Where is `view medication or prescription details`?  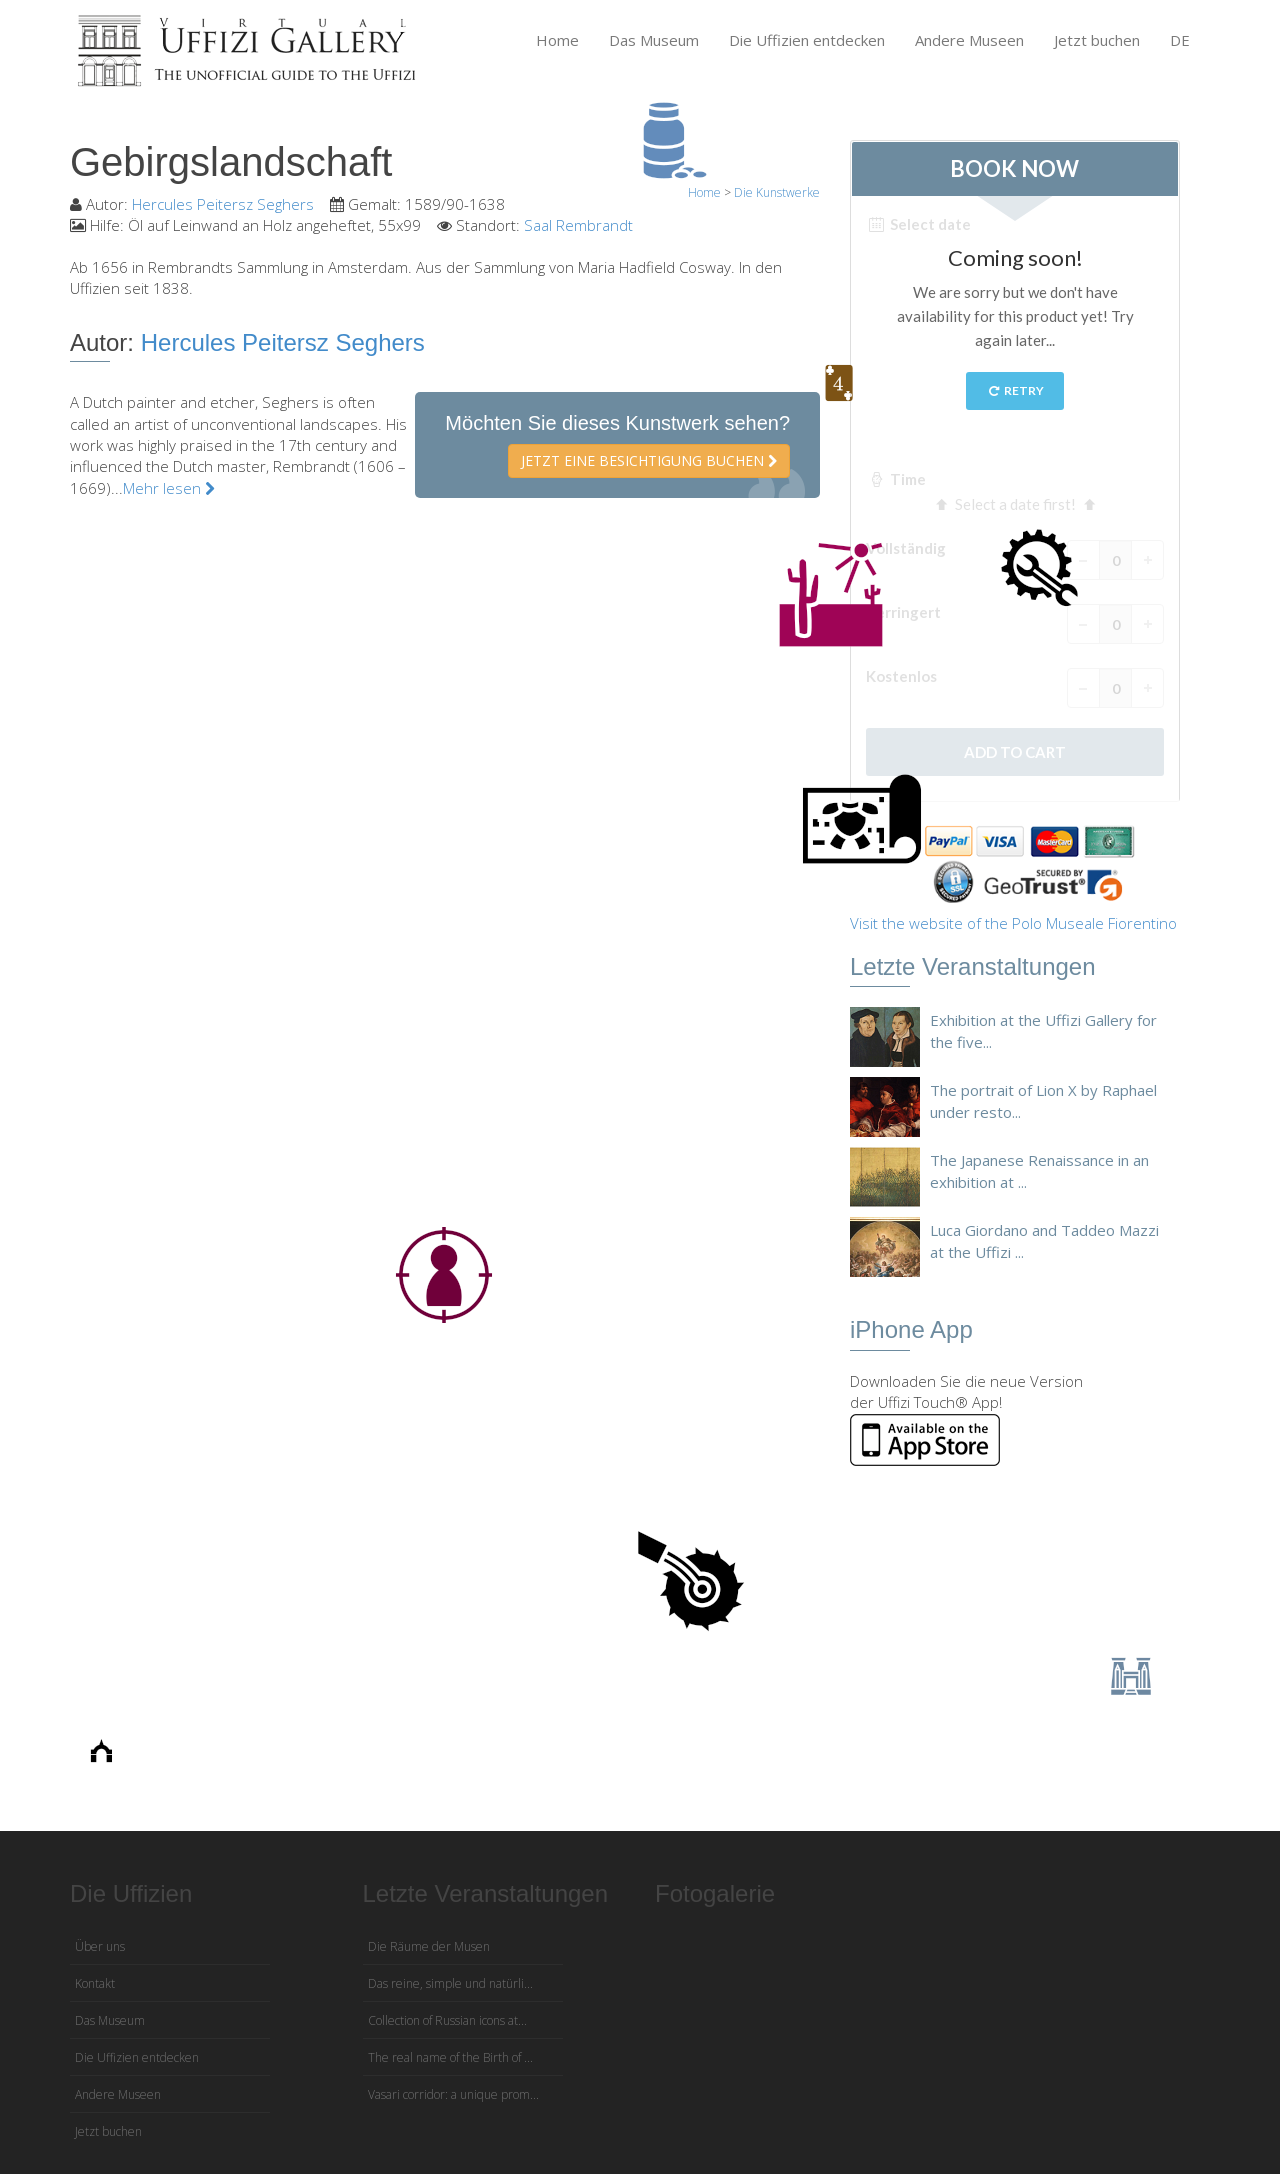 view medication or prescription details is located at coordinates (671, 140).